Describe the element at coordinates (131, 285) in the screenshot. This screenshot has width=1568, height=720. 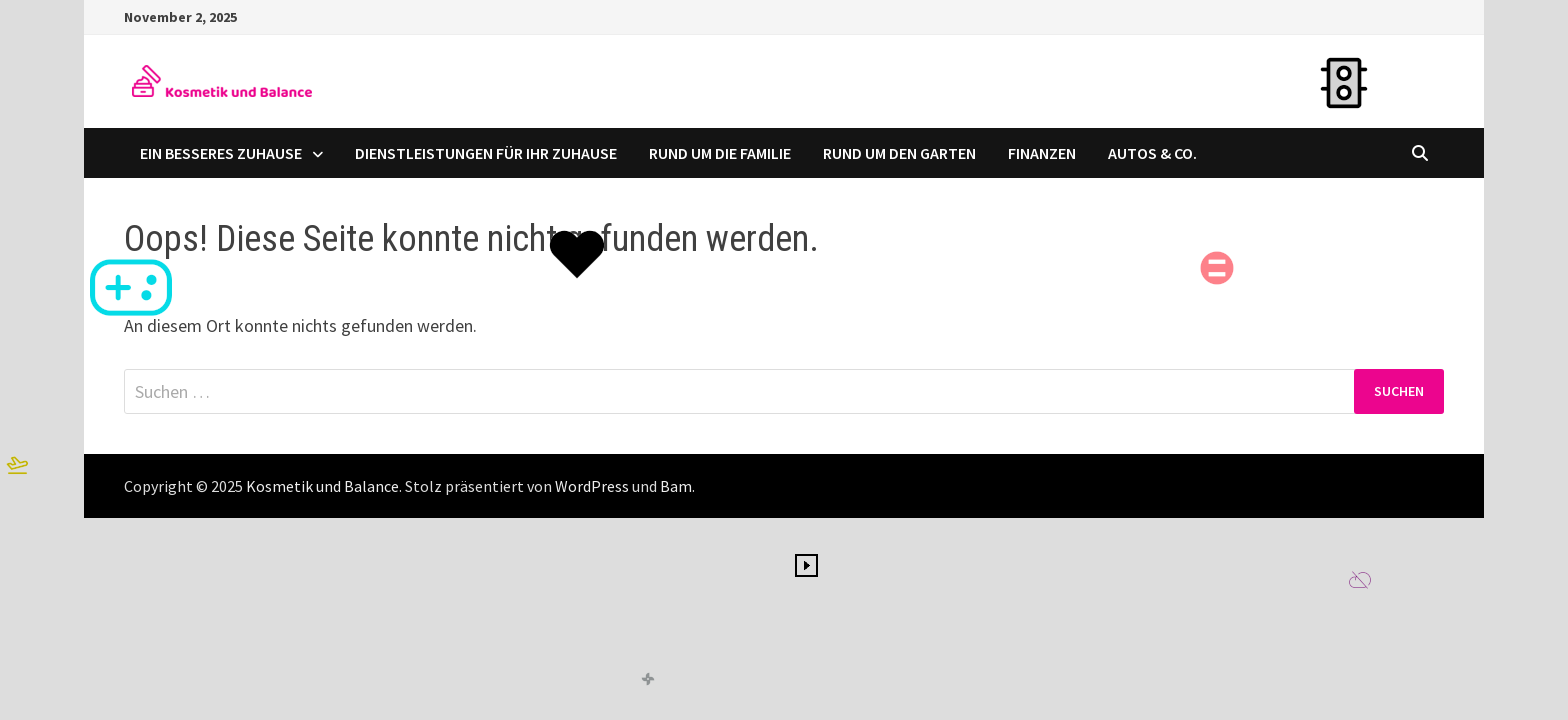
I see `open game-related files or projects` at that location.